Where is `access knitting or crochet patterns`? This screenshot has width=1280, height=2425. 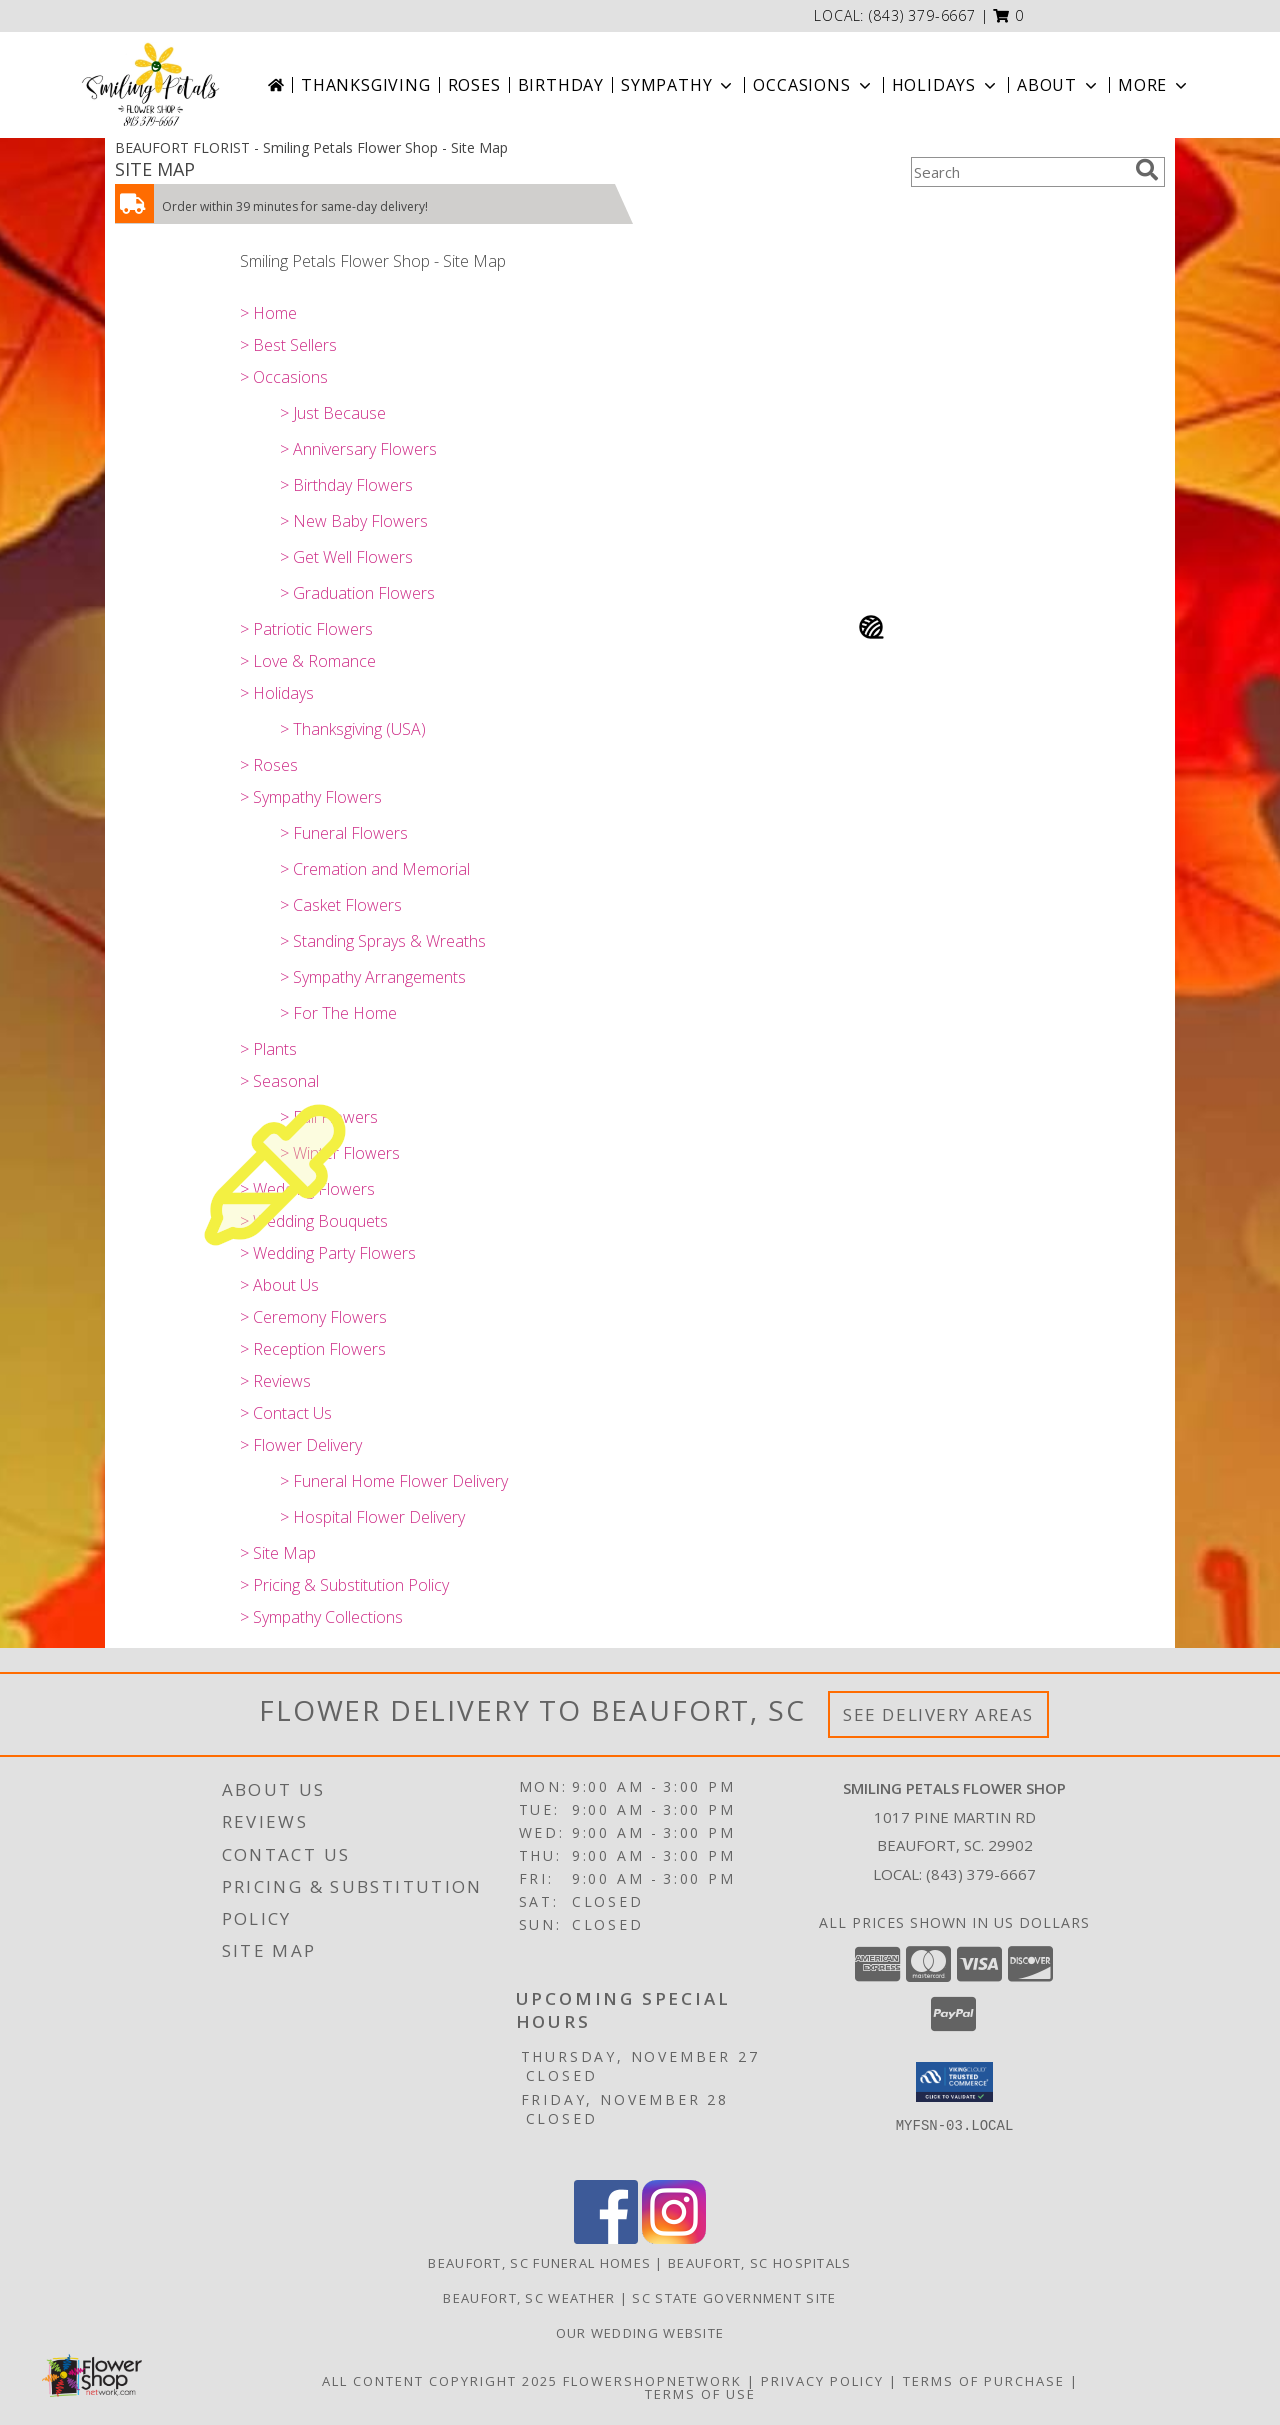
access knitting or crochet patterns is located at coordinates (871, 627).